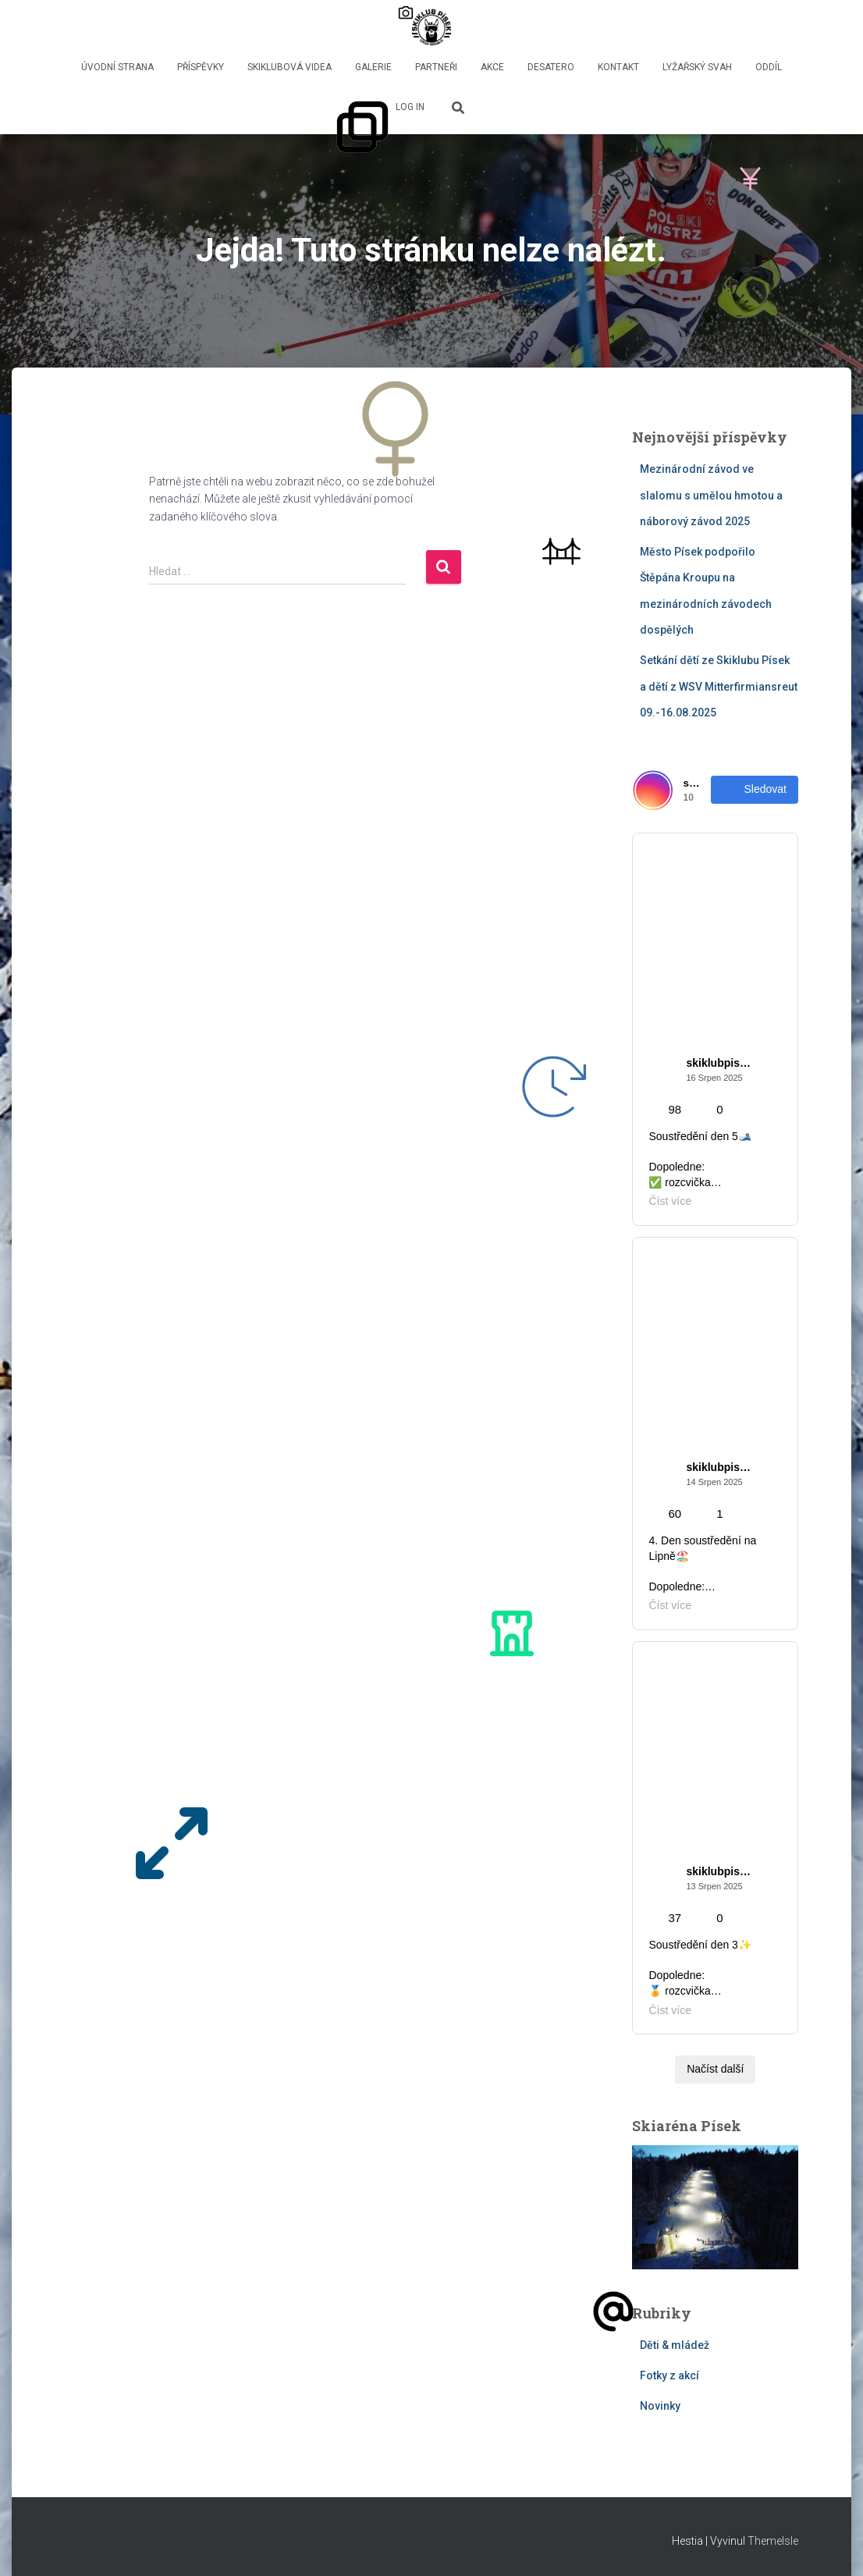  What do you see at coordinates (362, 126) in the screenshot?
I see `view overlapping layers or intersecting objects` at bounding box center [362, 126].